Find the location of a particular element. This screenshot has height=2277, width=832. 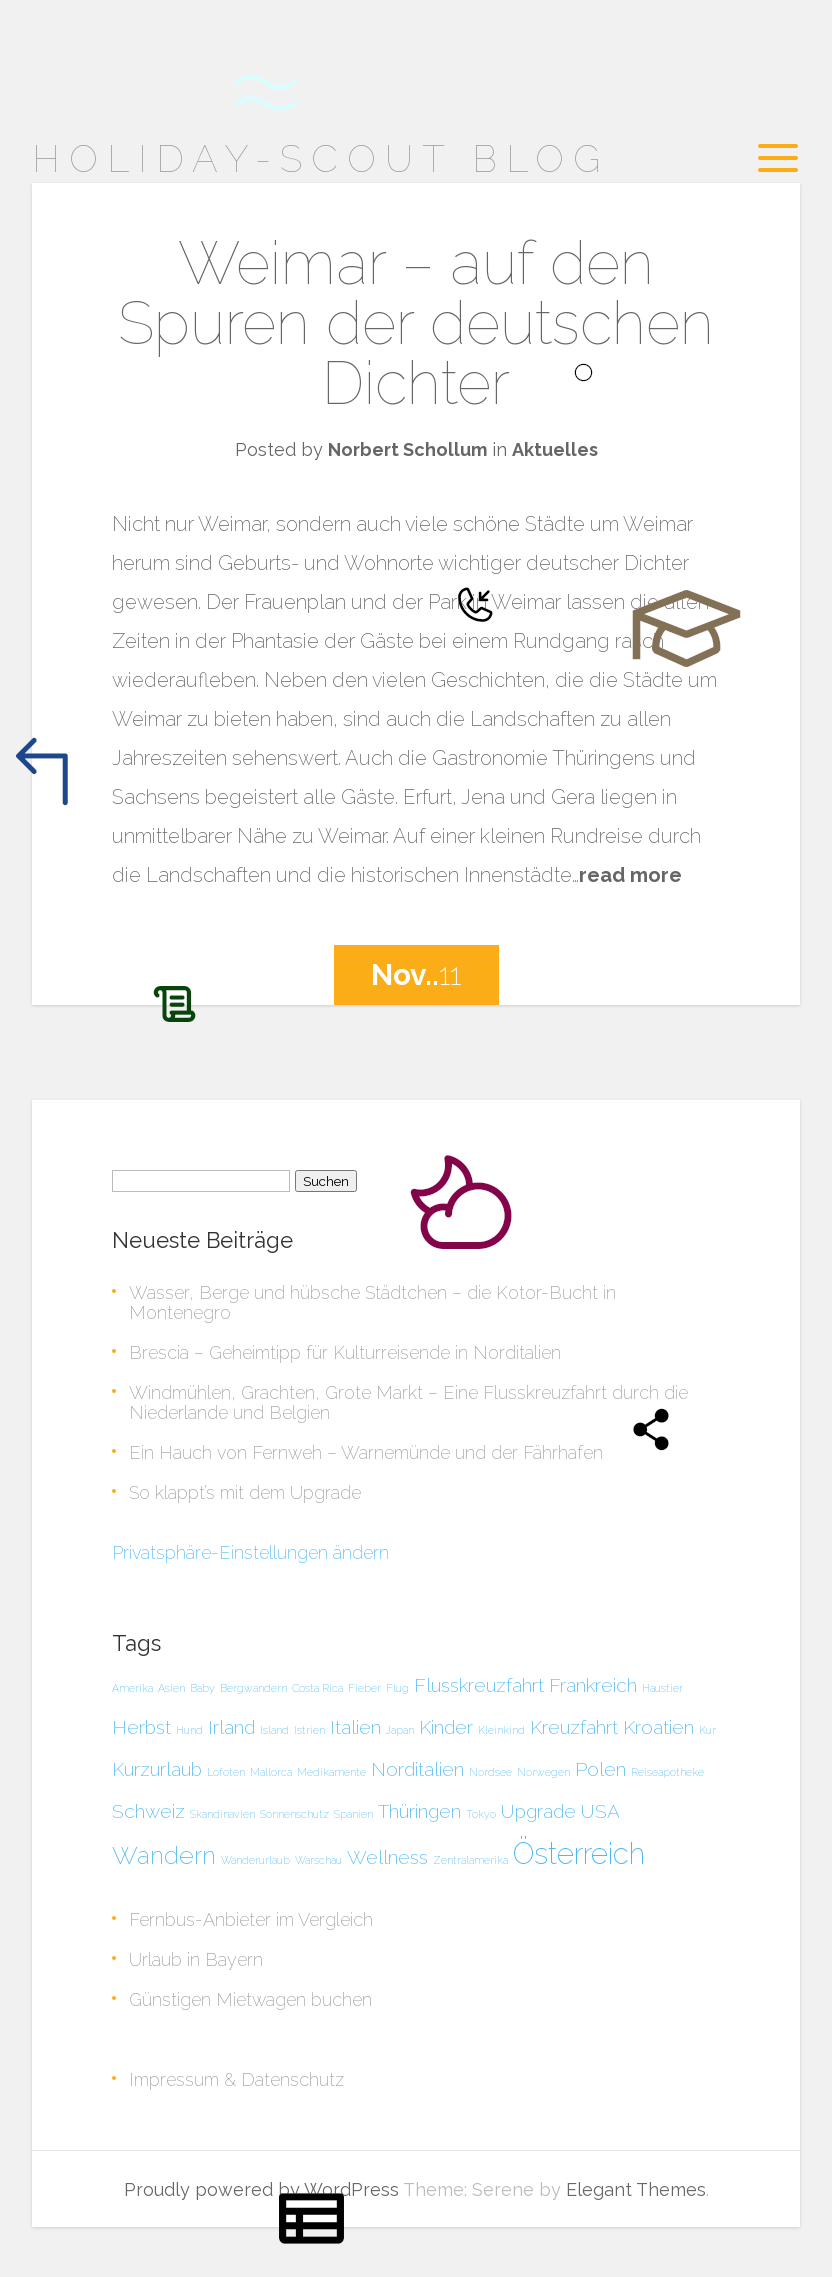

access learning resources or tutorials is located at coordinates (686, 628).